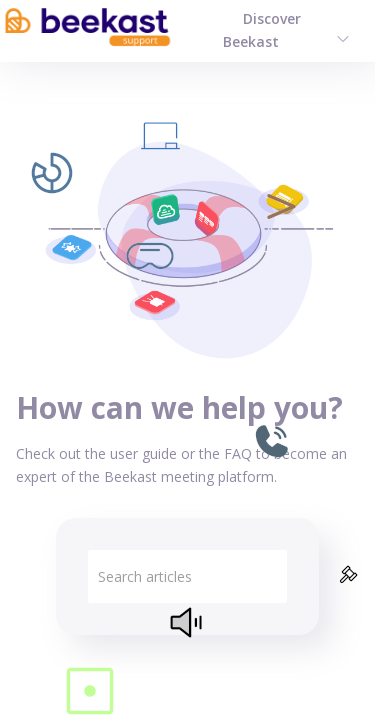 The image size is (375, 720). What do you see at coordinates (52, 173) in the screenshot?
I see `view analytics or statistics breakdown` at bounding box center [52, 173].